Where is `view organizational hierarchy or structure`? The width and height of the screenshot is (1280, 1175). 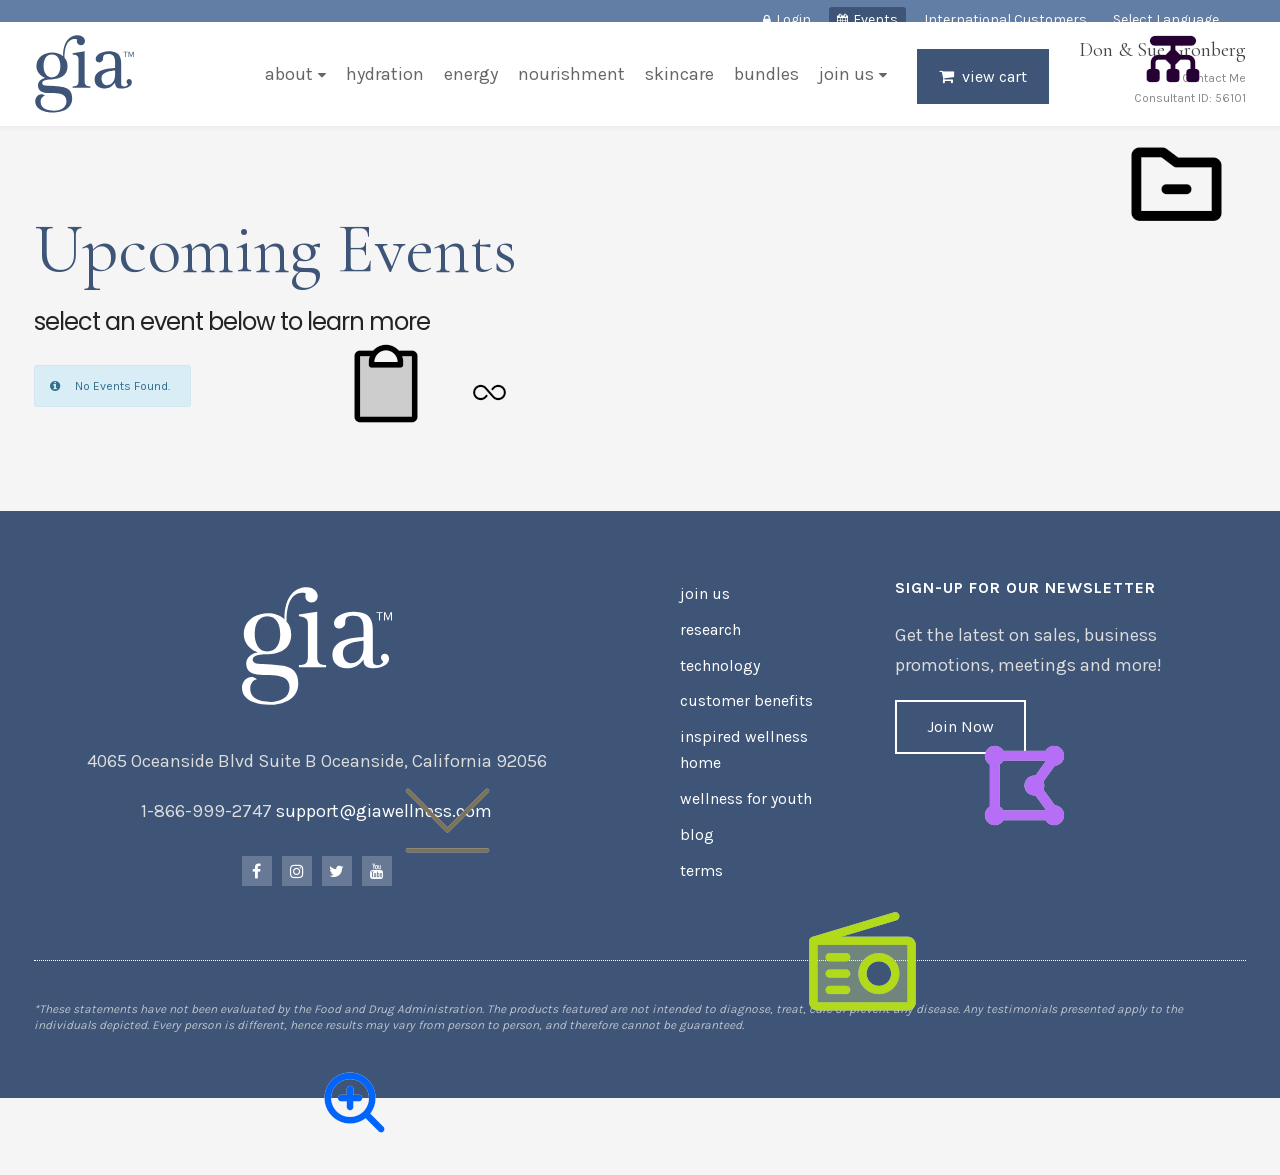 view organizational hierarchy or structure is located at coordinates (1173, 59).